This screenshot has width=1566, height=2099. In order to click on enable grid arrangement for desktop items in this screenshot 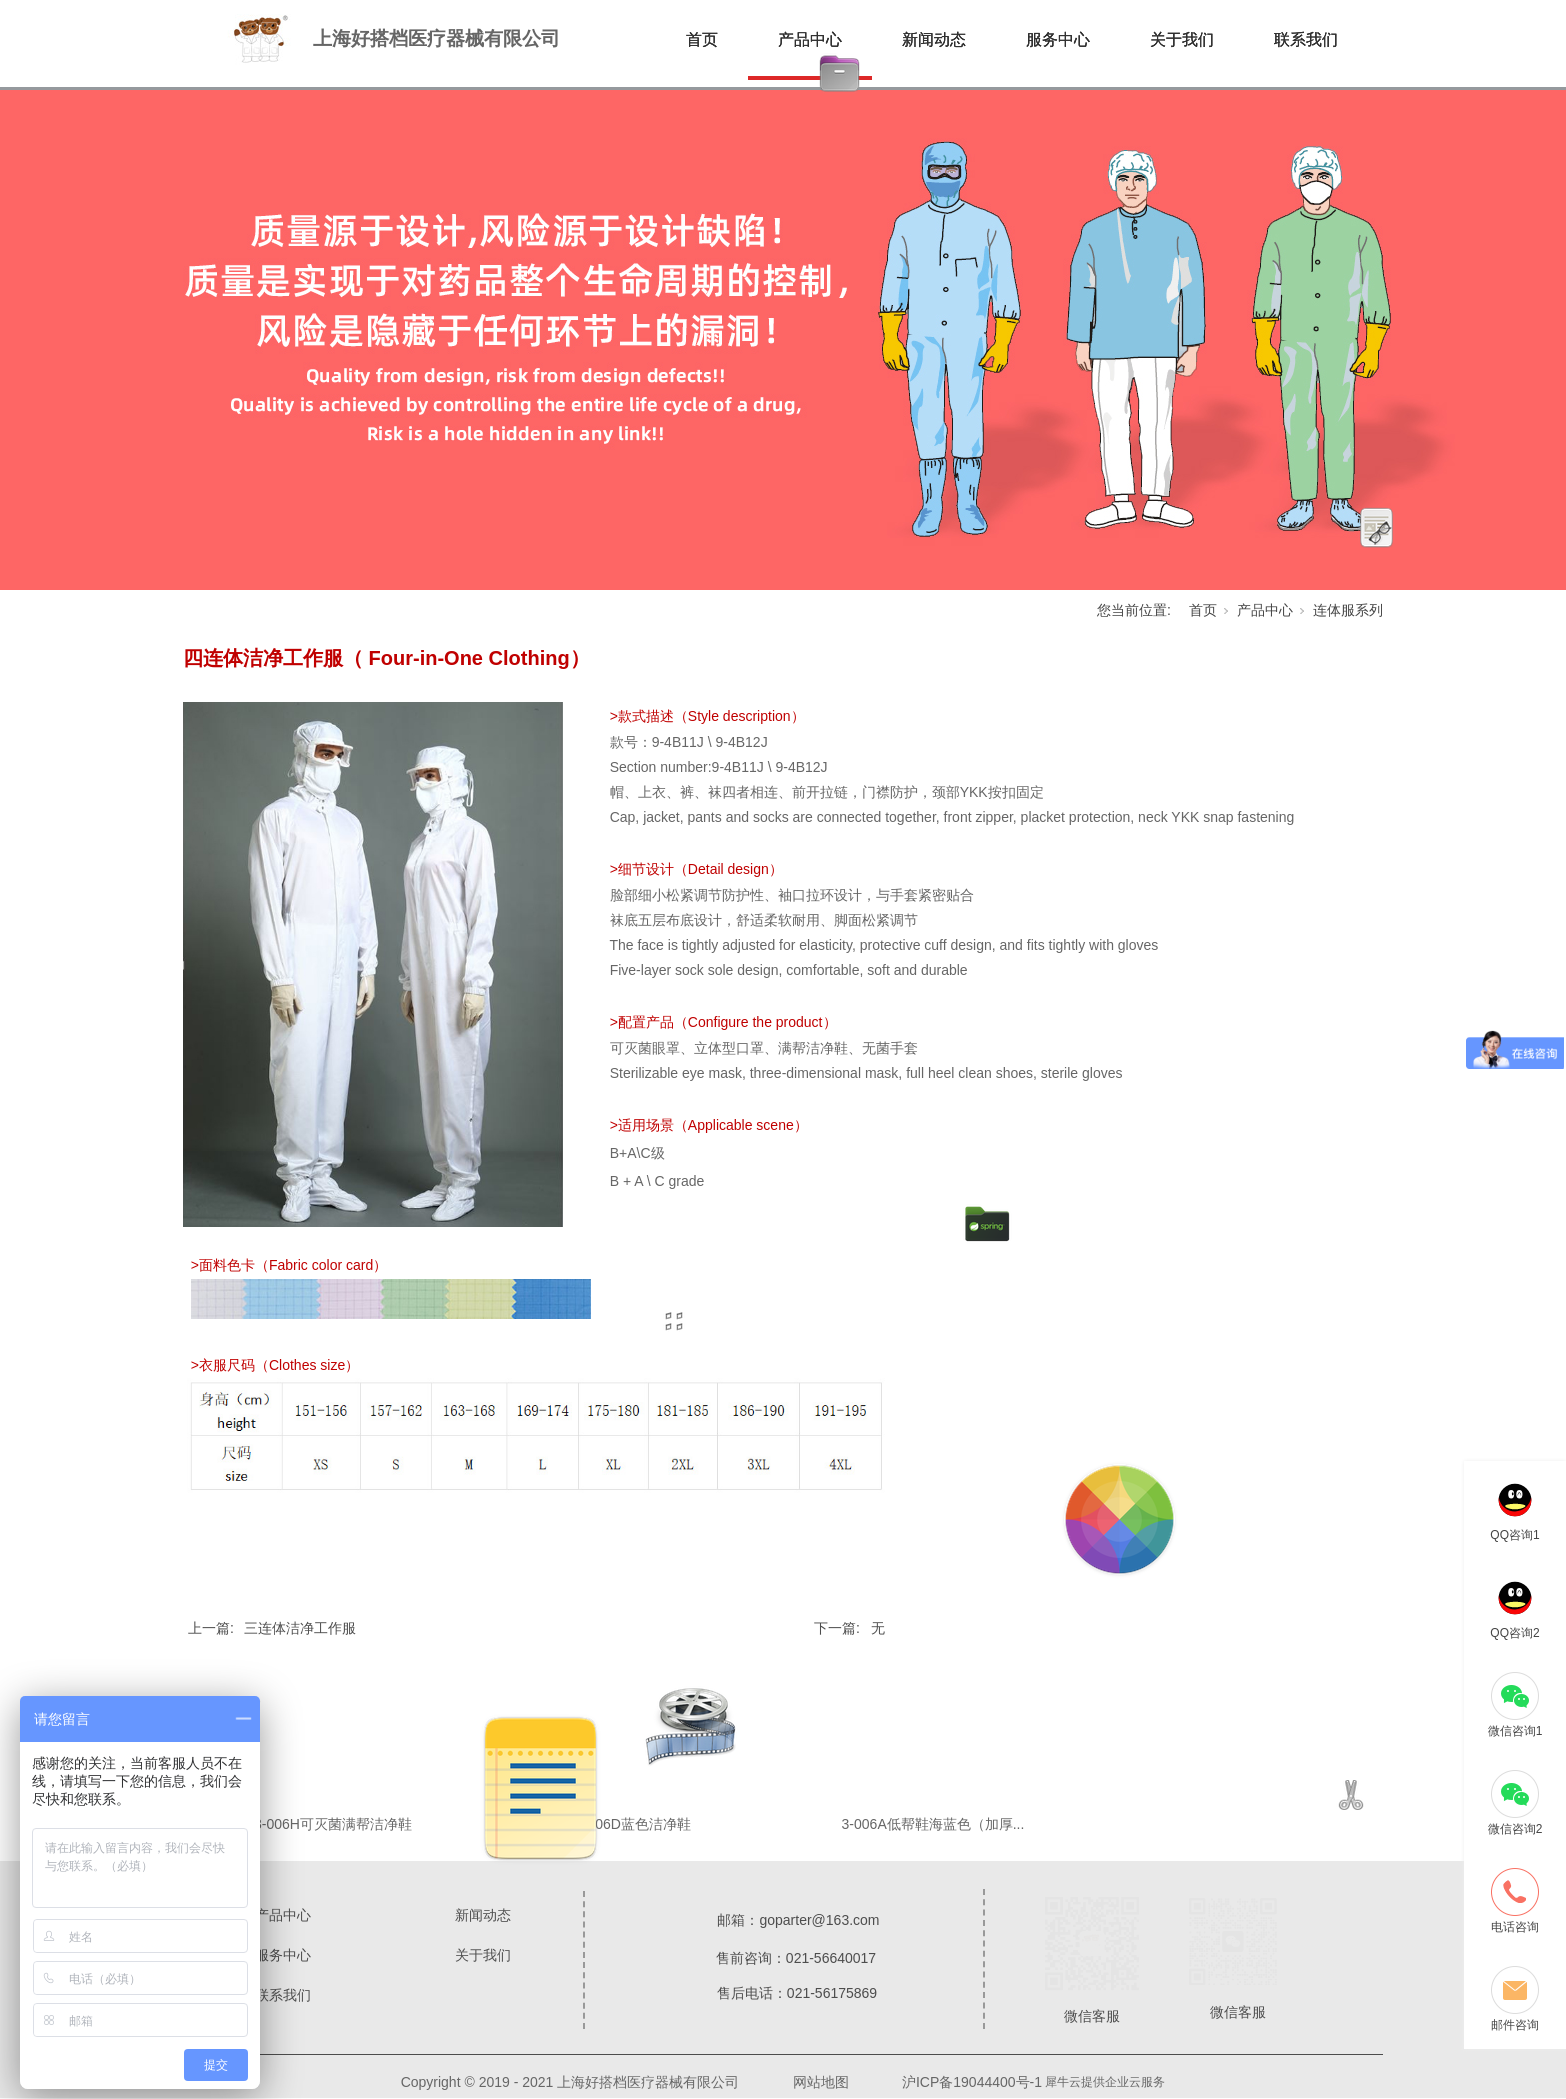, I will do `click(674, 1322)`.